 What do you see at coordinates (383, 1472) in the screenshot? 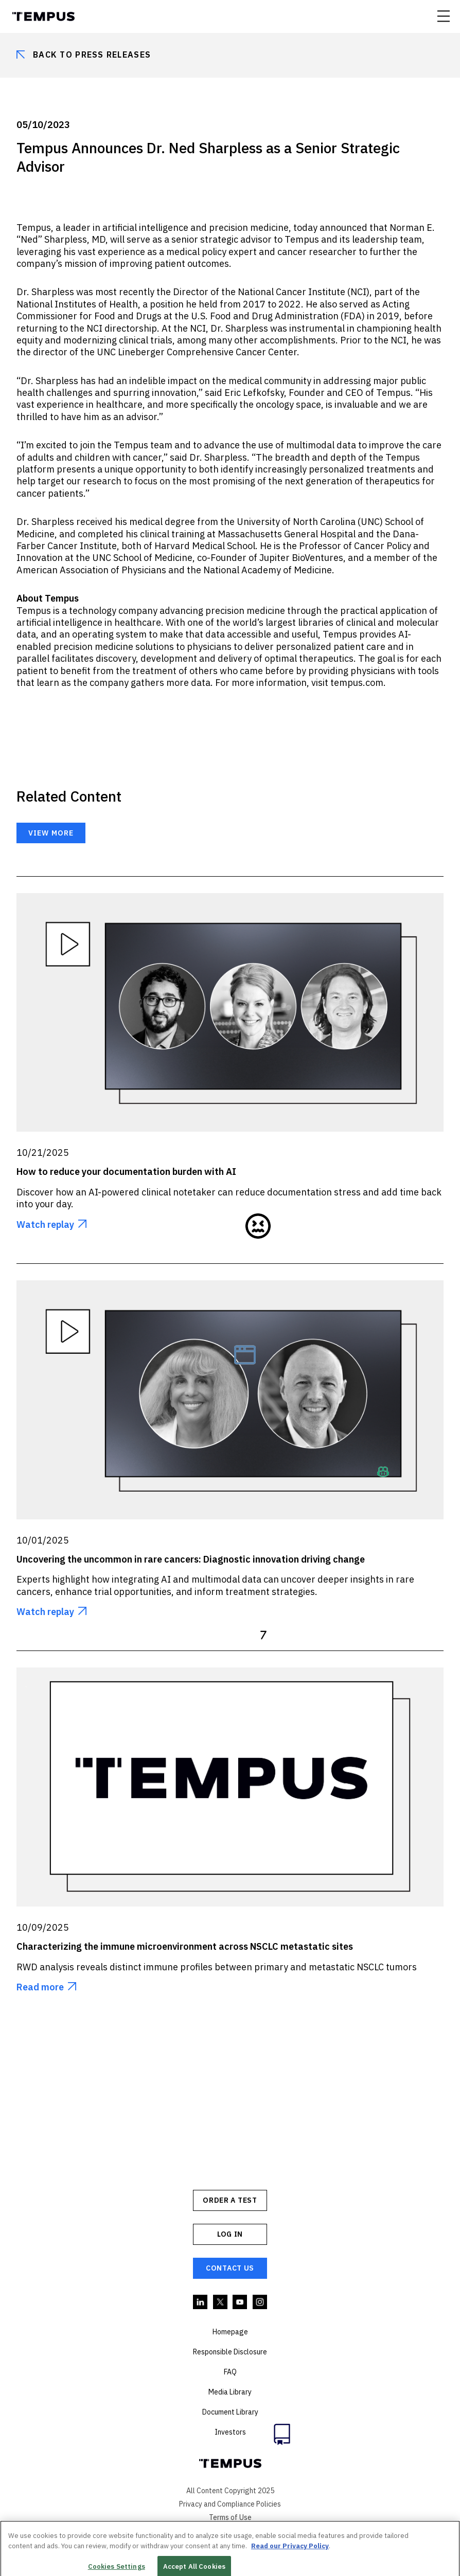
I see `access github copilot ai assistant` at bounding box center [383, 1472].